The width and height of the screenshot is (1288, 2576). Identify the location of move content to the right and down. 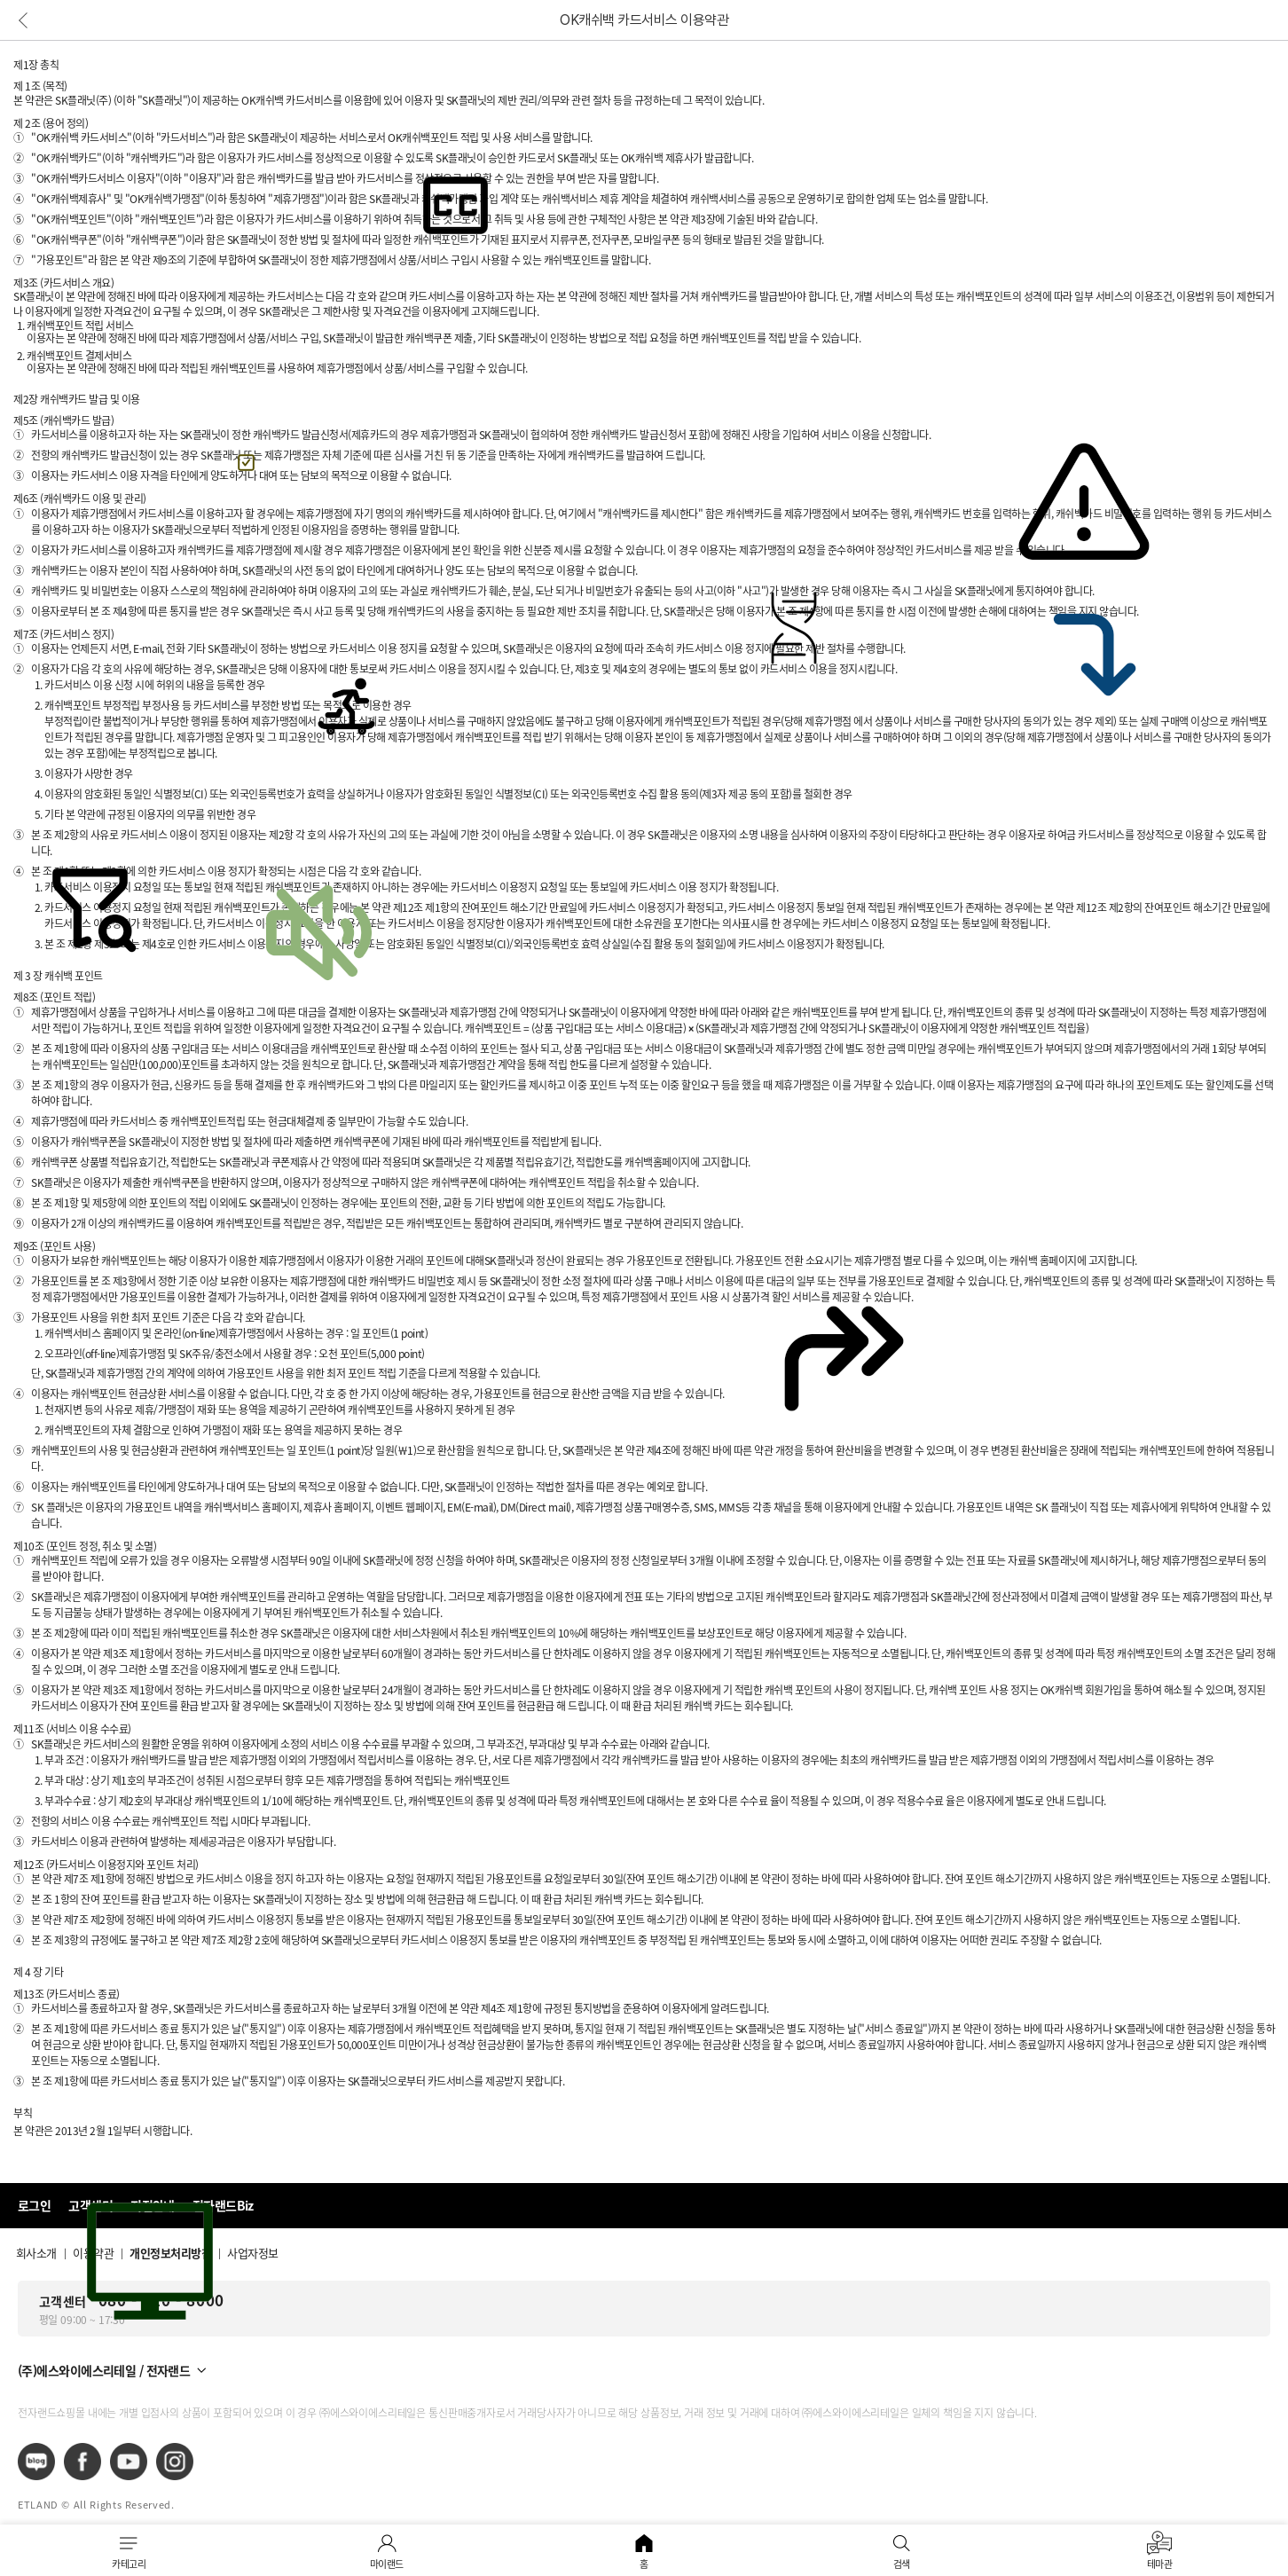
(1092, 652).